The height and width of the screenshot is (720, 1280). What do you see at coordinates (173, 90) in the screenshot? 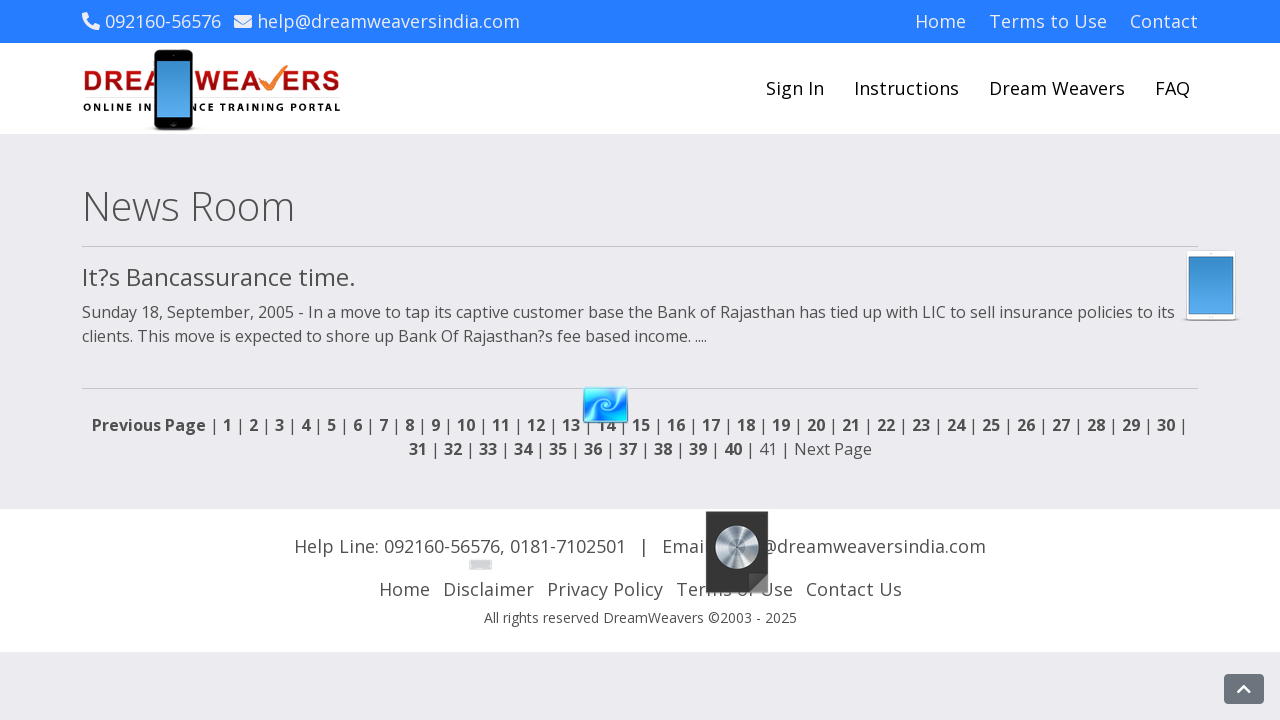
I see `iPod Touch device connected to your computer` at bounding box center [173, 90].